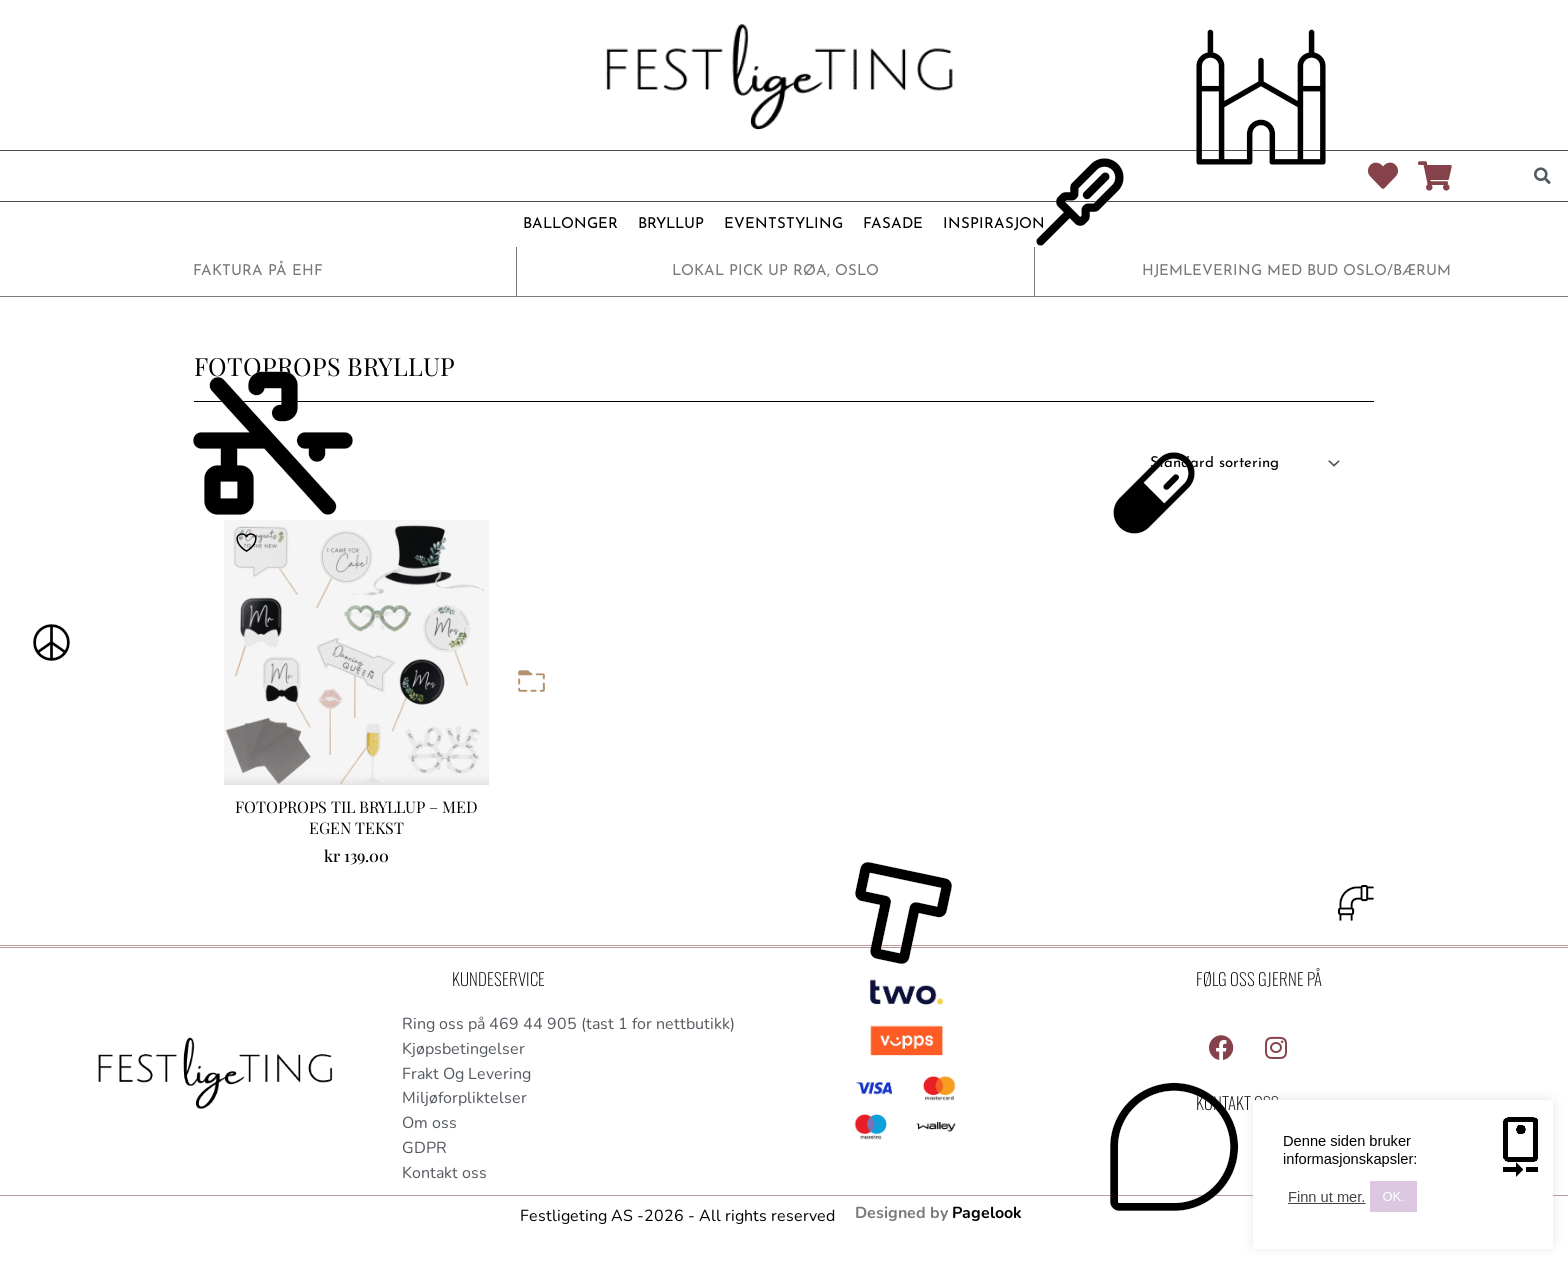  What do you see at coordinates (901, 913) in the screenshot?
I see `open topbuzz app` at bounding box center [901, 913].